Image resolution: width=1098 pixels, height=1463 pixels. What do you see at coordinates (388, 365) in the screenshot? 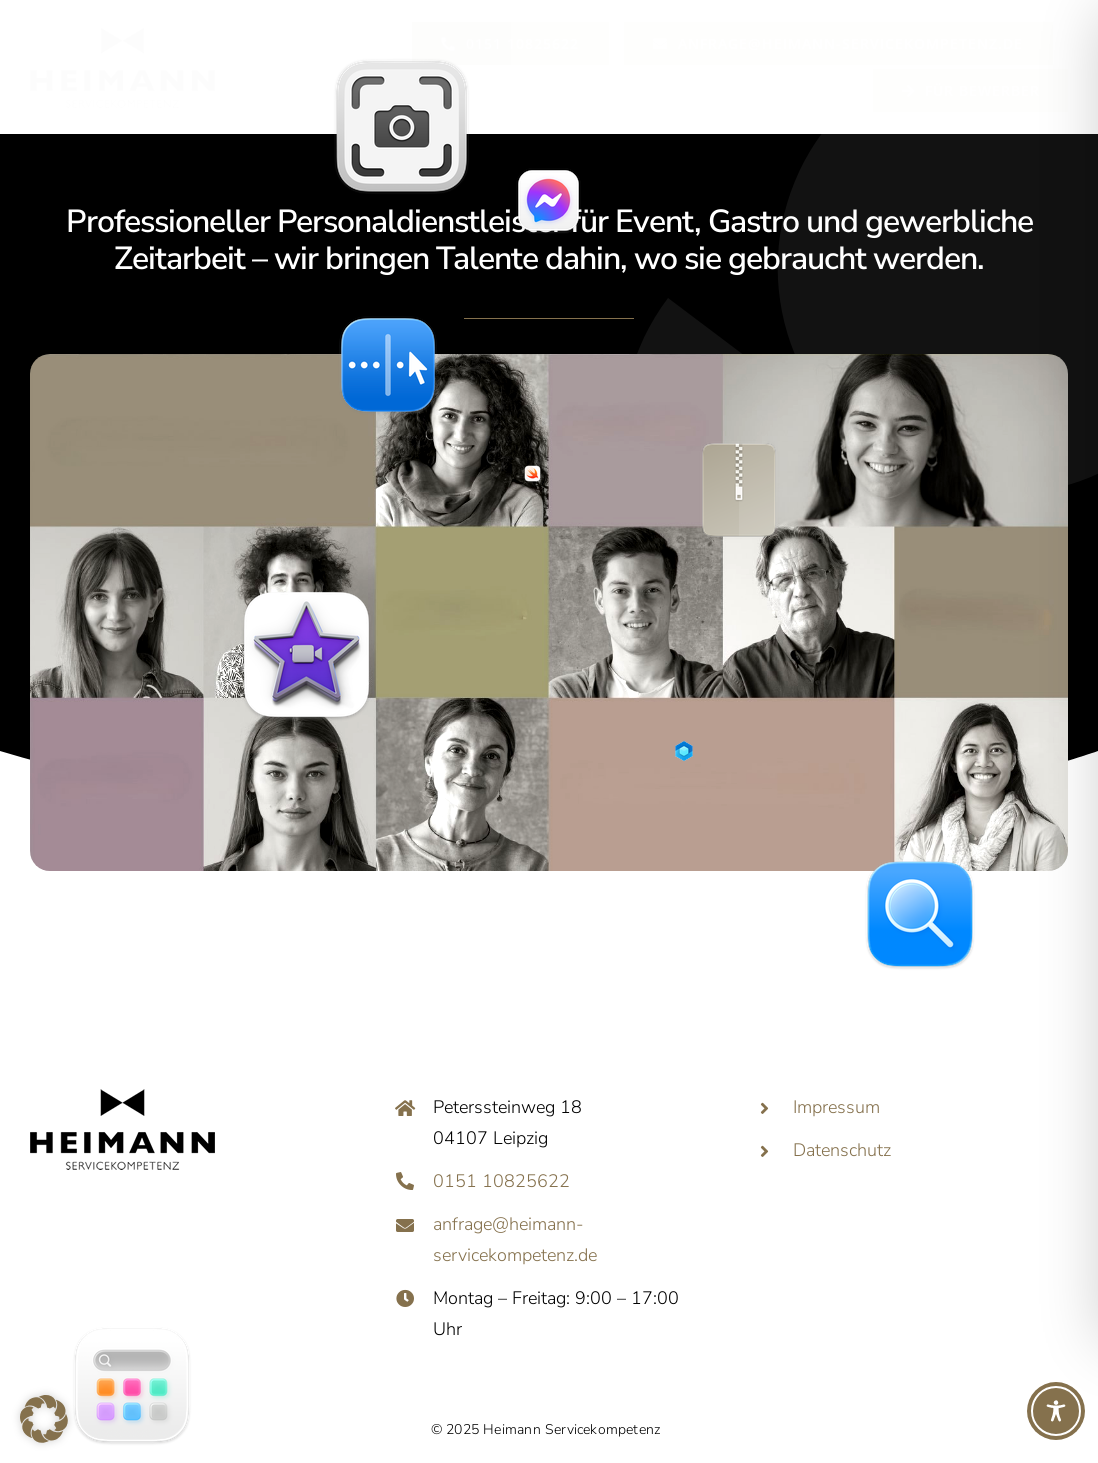
I see `access universal control settings for multi-device cursor sharing` at bounding box center [388, 365].